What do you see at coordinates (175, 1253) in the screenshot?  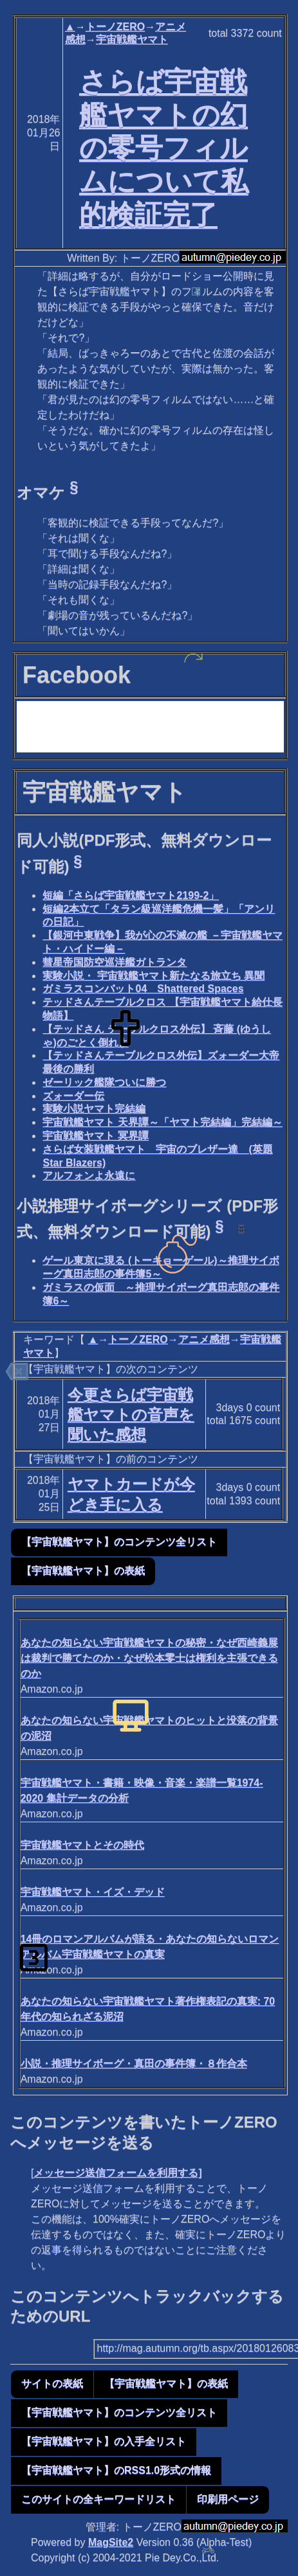 I see `indicates a destructive or irreversible action` at bounding box center [175, 1253].